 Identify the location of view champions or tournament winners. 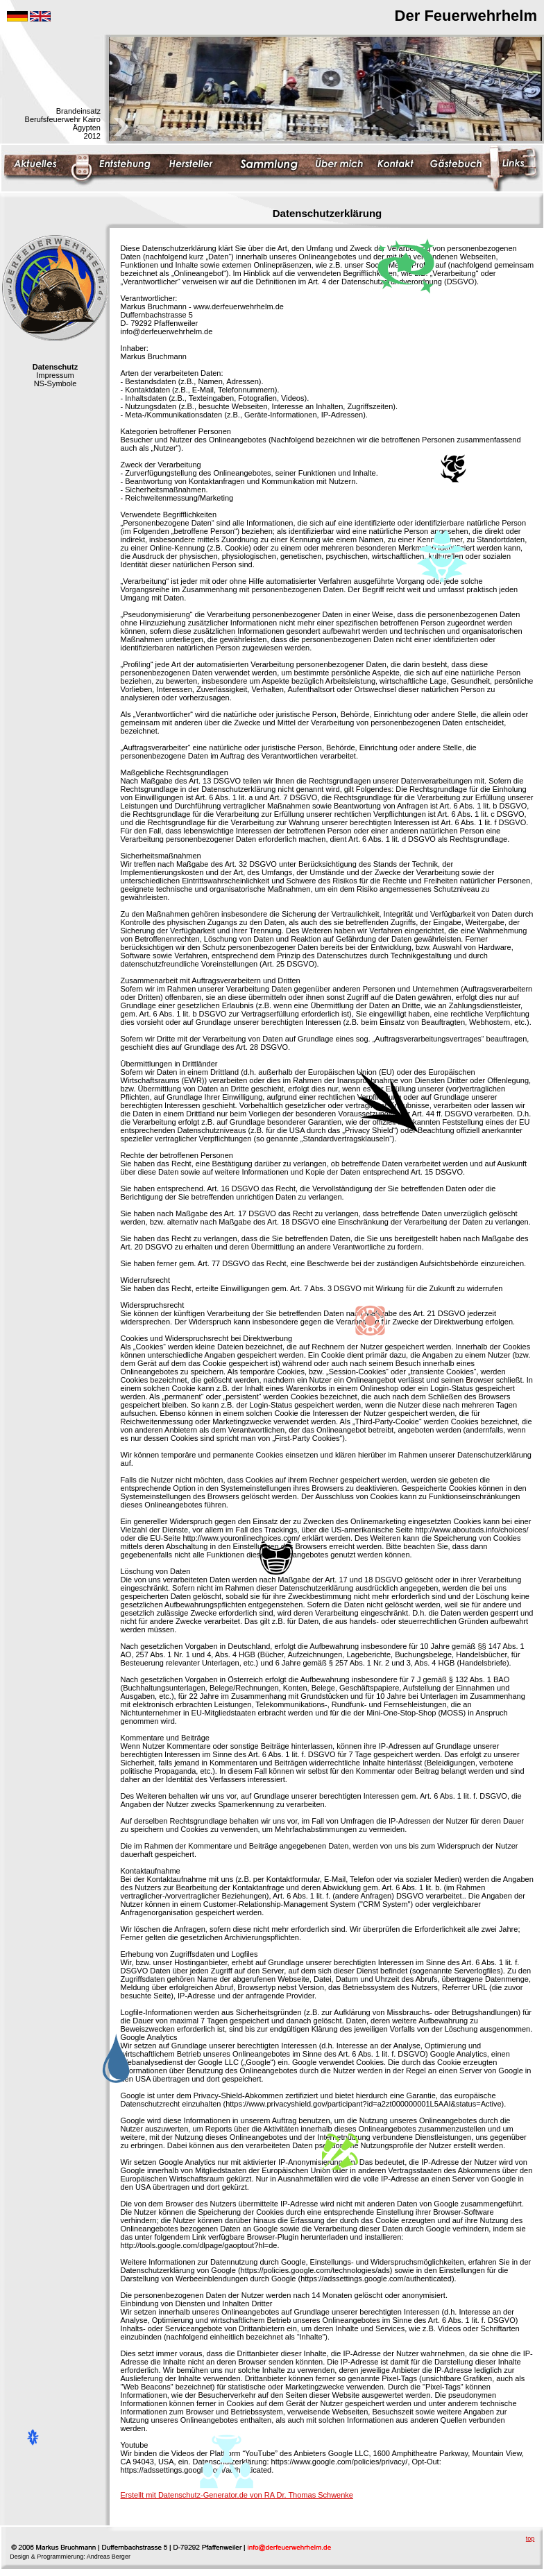
(226, 2460).